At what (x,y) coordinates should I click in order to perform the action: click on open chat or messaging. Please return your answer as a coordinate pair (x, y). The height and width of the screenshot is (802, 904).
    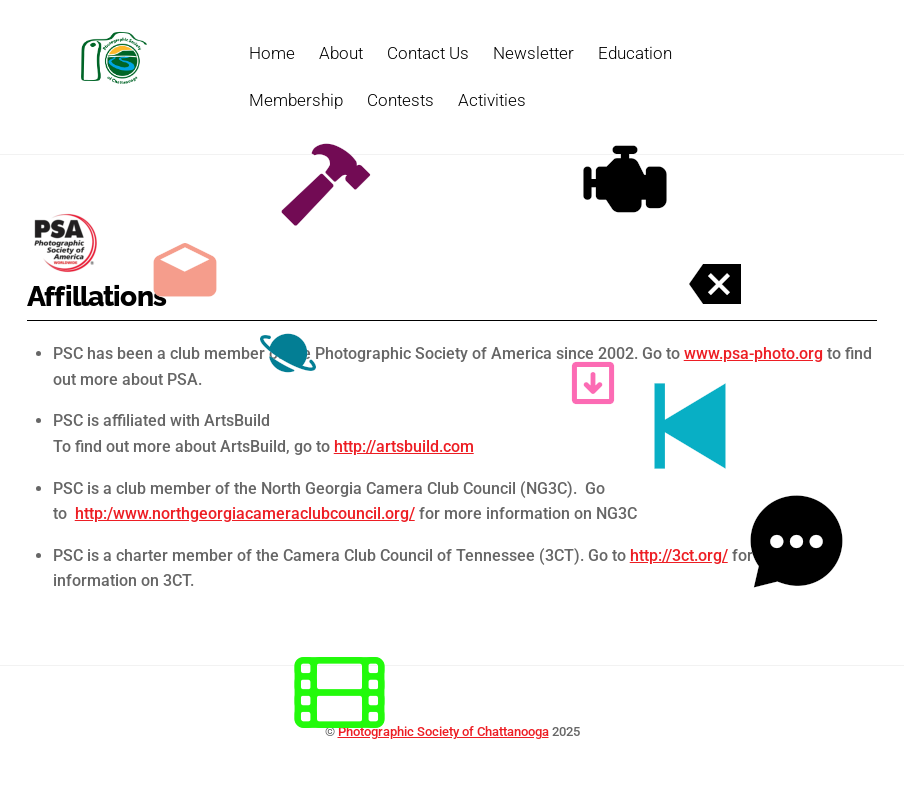
    Looking at the image, I should click on (796, 541).